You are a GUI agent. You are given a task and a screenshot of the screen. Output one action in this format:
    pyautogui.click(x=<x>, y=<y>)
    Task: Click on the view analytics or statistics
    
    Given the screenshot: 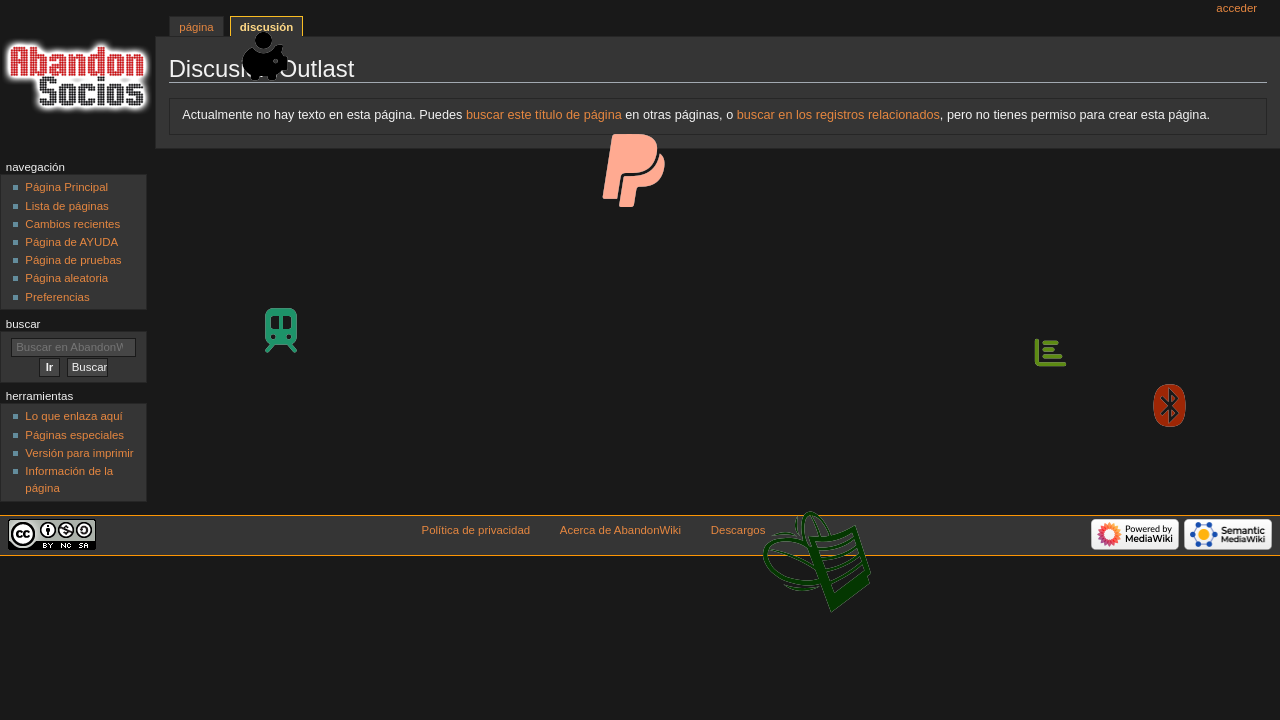 What is the action you would take?
    pyautogui.click(x=1050, y=352)
    